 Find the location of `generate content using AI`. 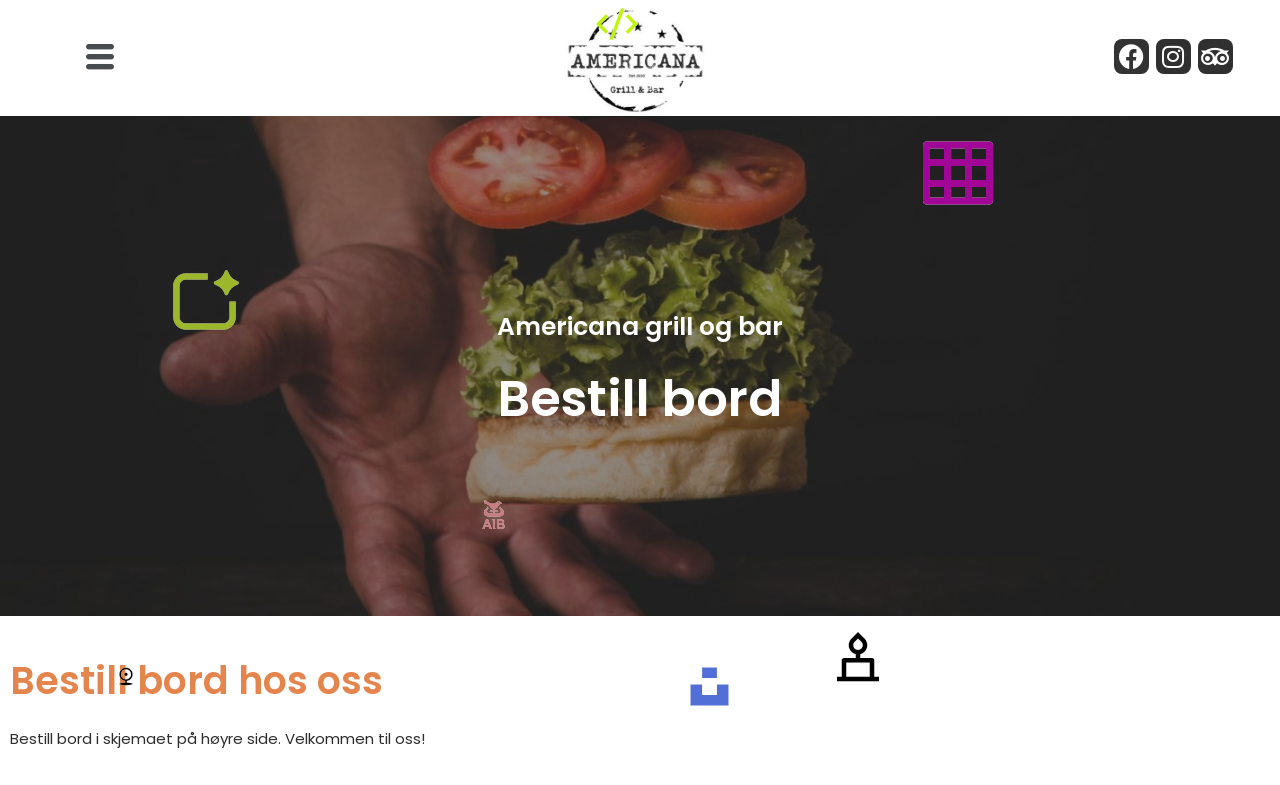

generate content using AI is located at coordinates (204, 301).